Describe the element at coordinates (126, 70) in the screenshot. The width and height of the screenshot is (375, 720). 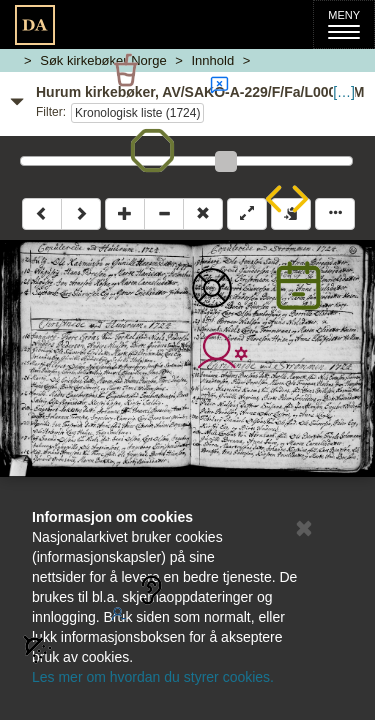
I see `order a beverage or drink` at that location.